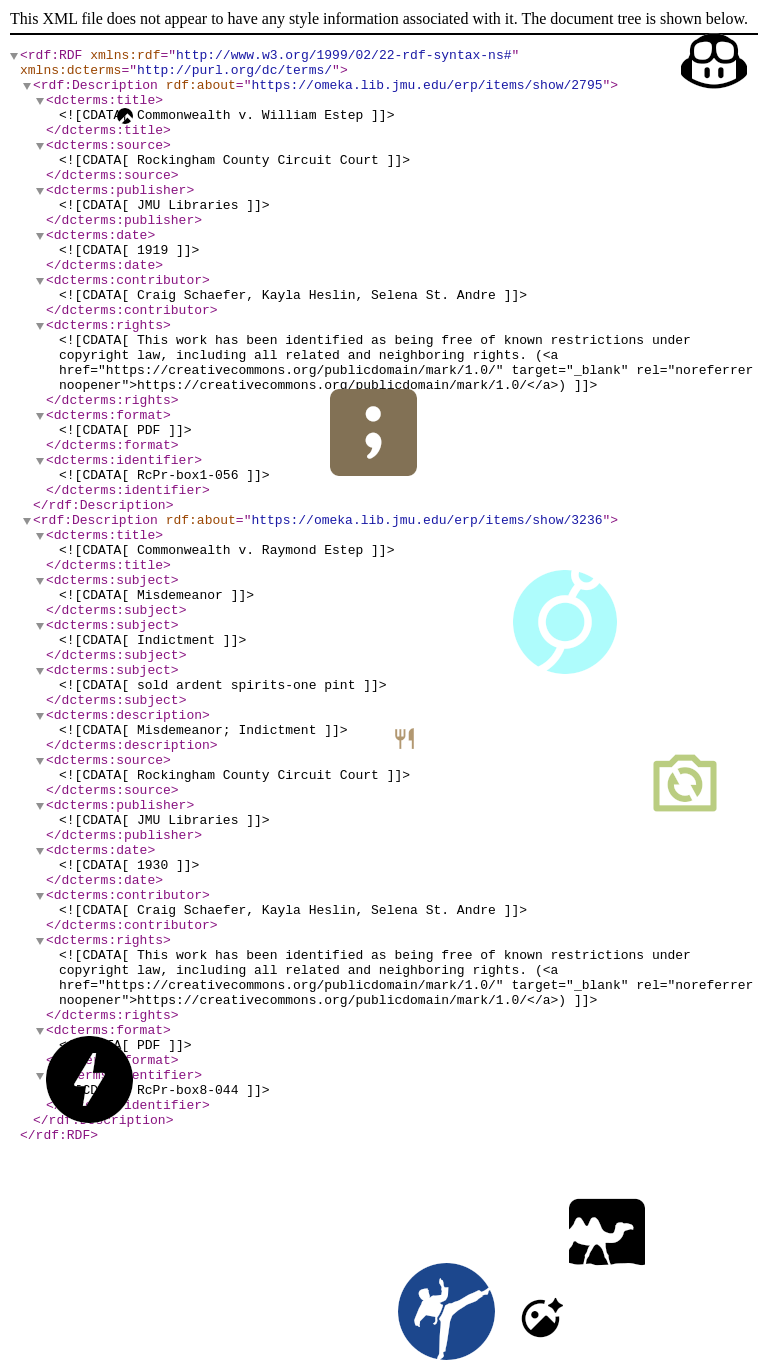  Describe the element at coordinates (404, 738) in the screenshot. I see `find nearby restaurants` at that location.